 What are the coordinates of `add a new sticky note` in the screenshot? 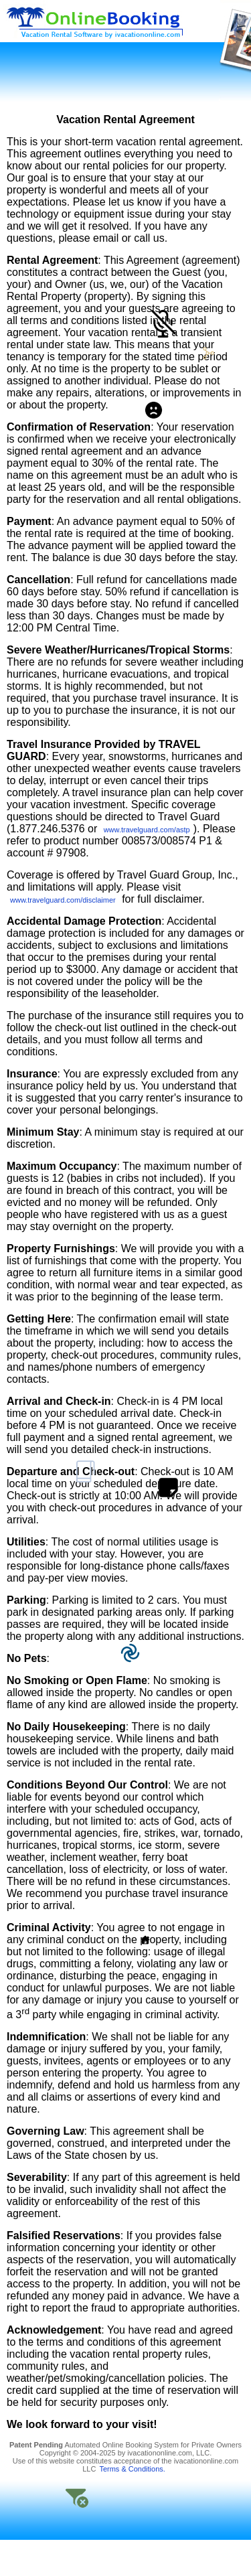 It's located at (168, 1487).